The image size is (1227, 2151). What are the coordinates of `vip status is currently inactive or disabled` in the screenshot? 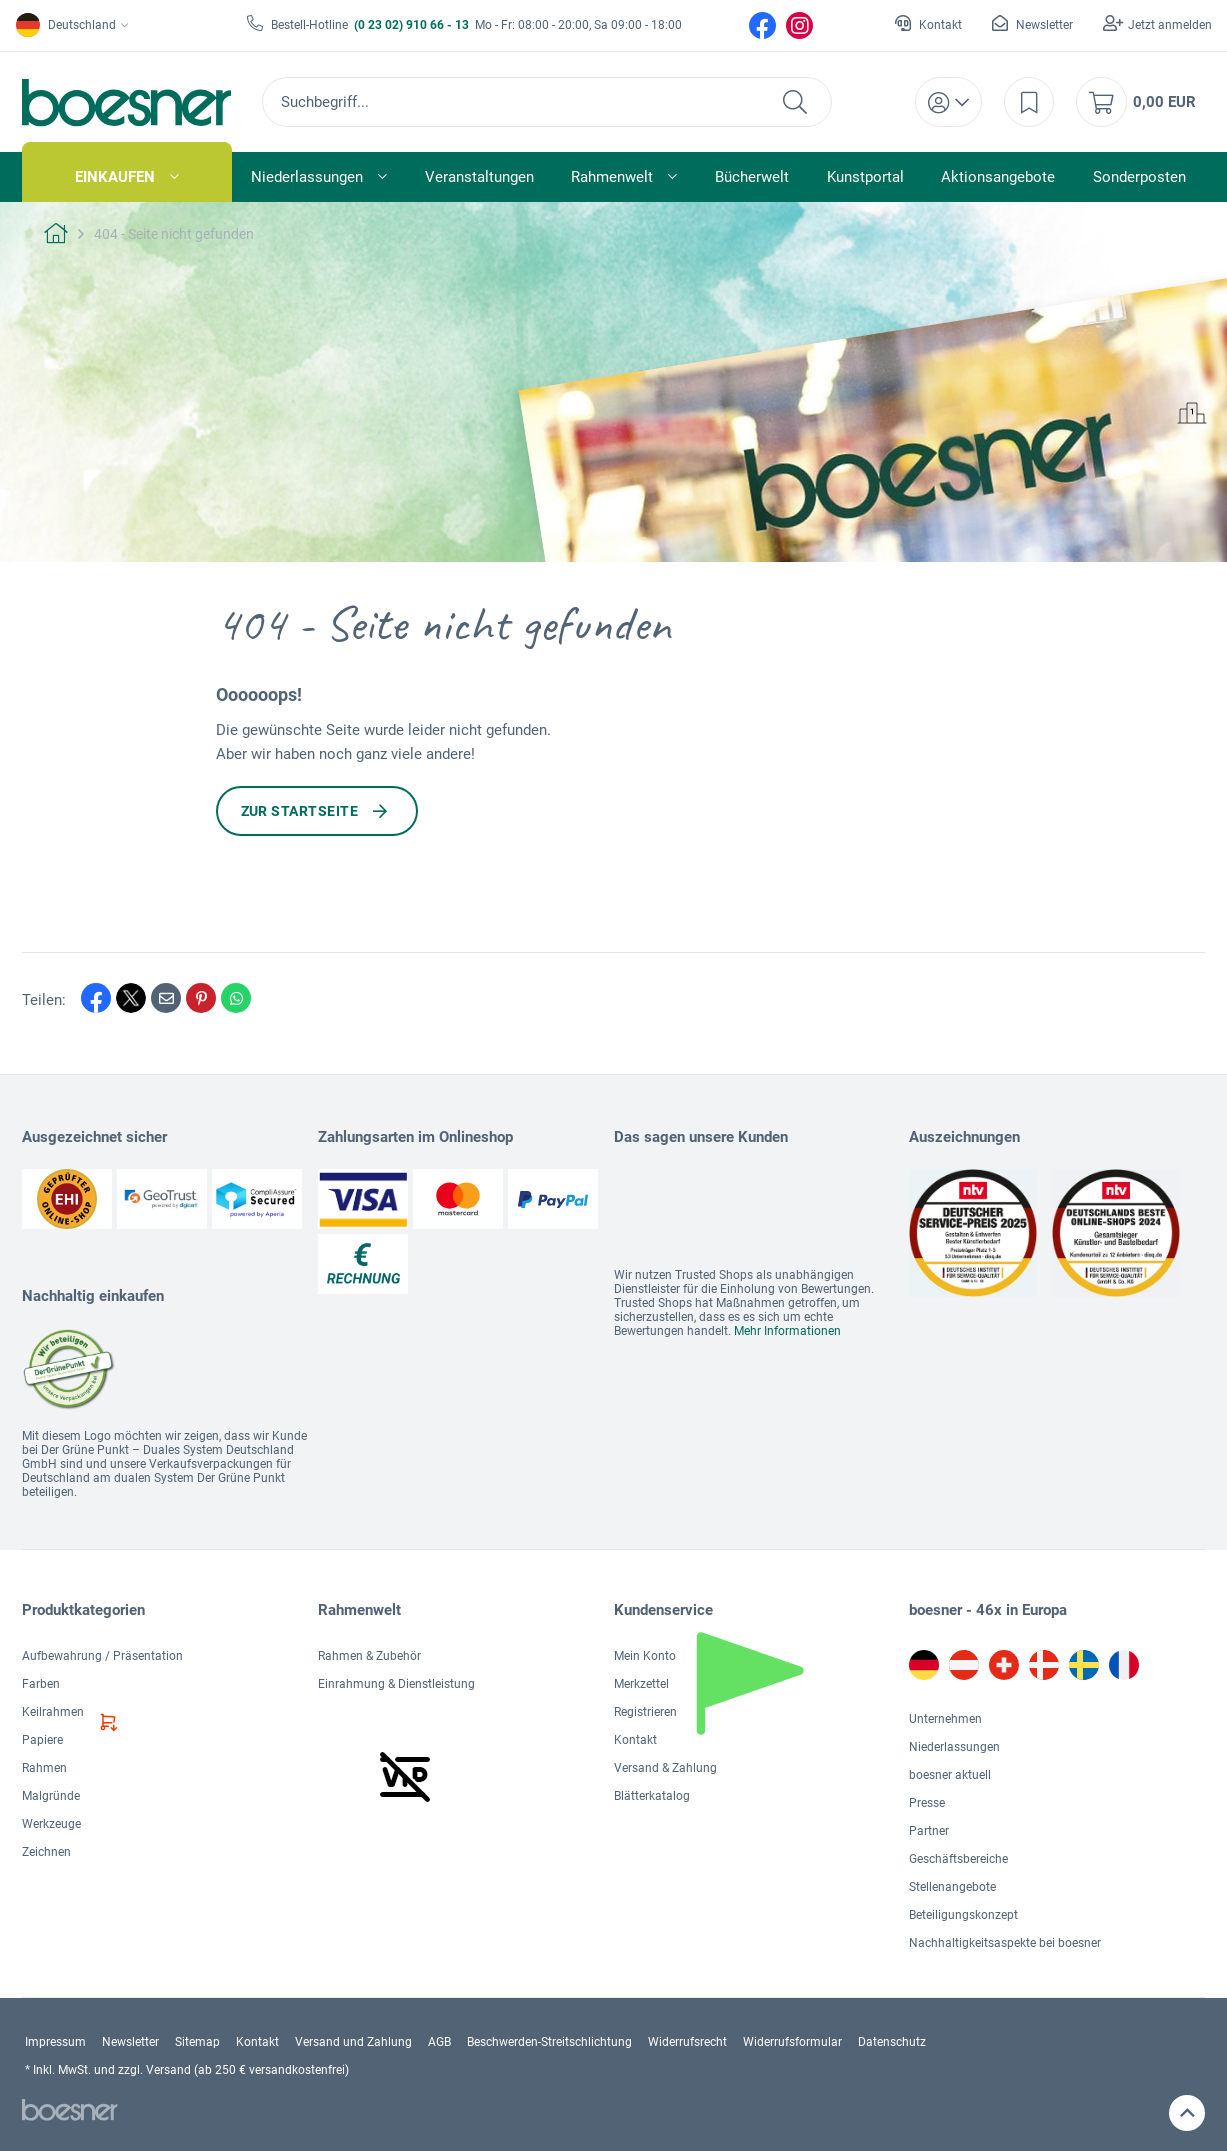 It's located at (405, 1777).